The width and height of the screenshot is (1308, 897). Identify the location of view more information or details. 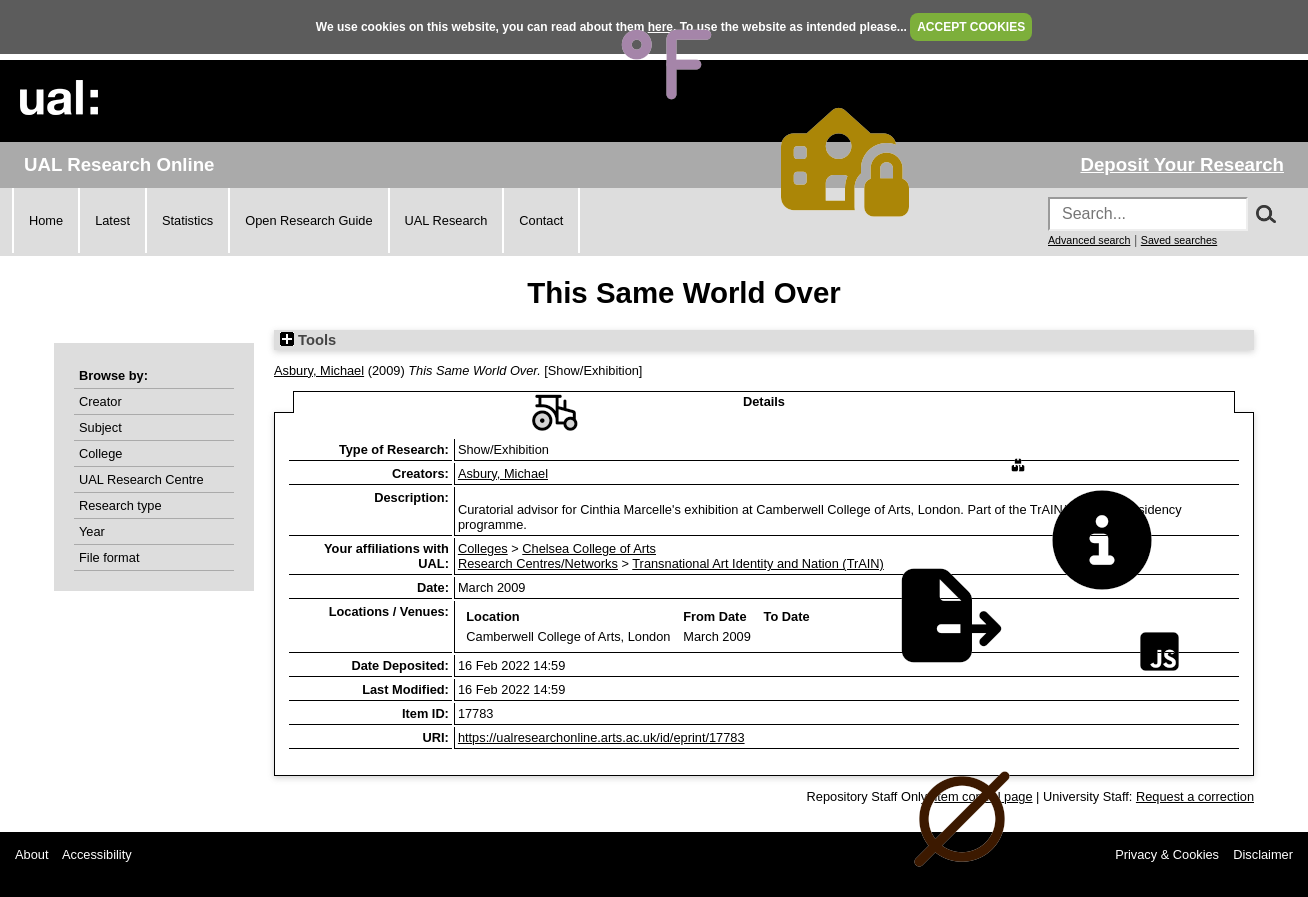
(1102, 540).